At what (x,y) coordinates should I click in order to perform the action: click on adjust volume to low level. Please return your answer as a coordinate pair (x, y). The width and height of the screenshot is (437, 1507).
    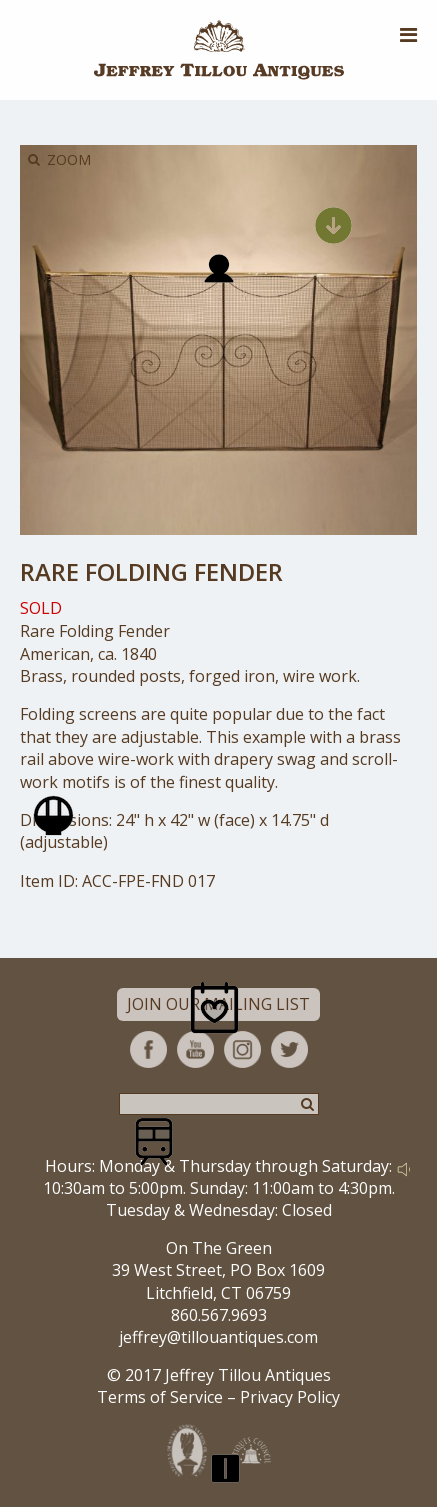
    Looking at the image, I should click on (404, 1169).